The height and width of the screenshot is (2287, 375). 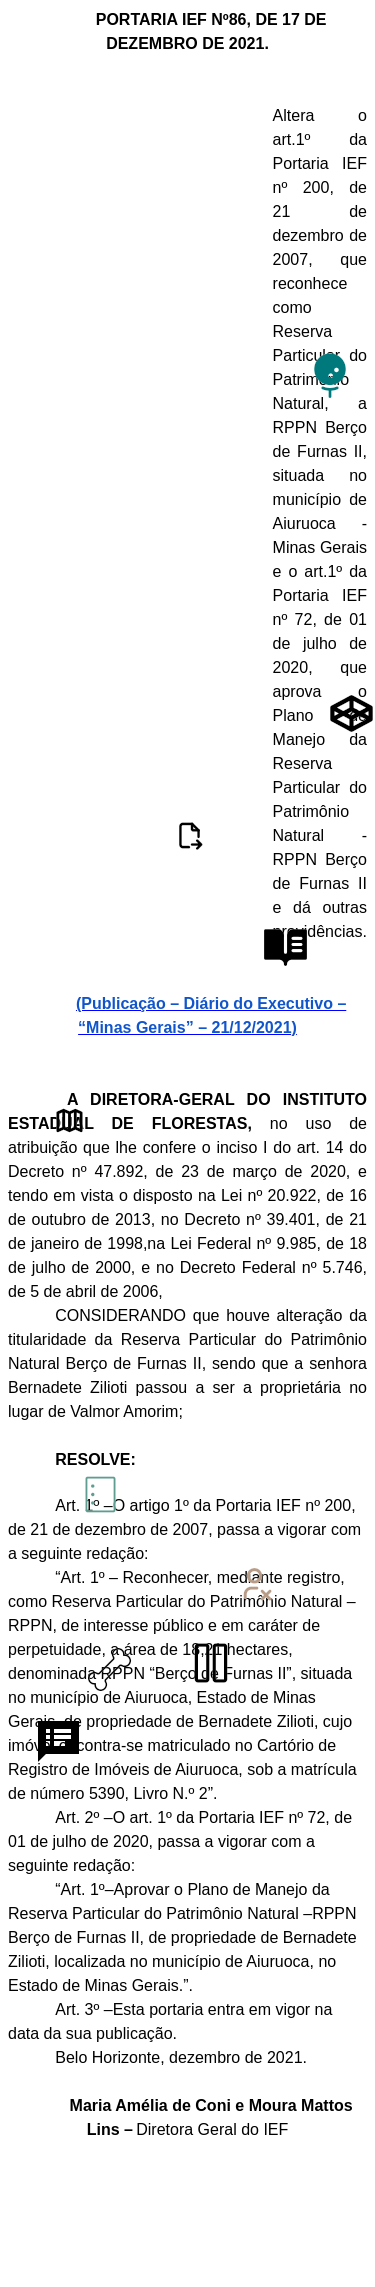 I want to click on open map view, so click(x=69, y=1120).